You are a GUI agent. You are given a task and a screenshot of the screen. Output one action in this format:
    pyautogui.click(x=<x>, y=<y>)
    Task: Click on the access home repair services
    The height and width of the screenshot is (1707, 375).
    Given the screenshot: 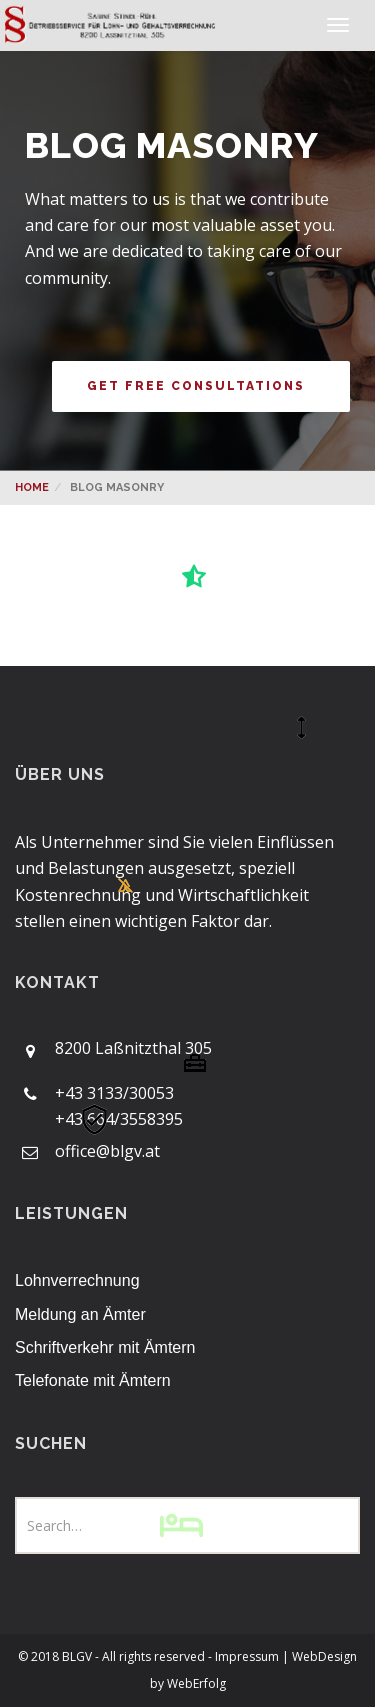 What is the action you would take?
    pyautogui.click(x=195, y=1063)
    